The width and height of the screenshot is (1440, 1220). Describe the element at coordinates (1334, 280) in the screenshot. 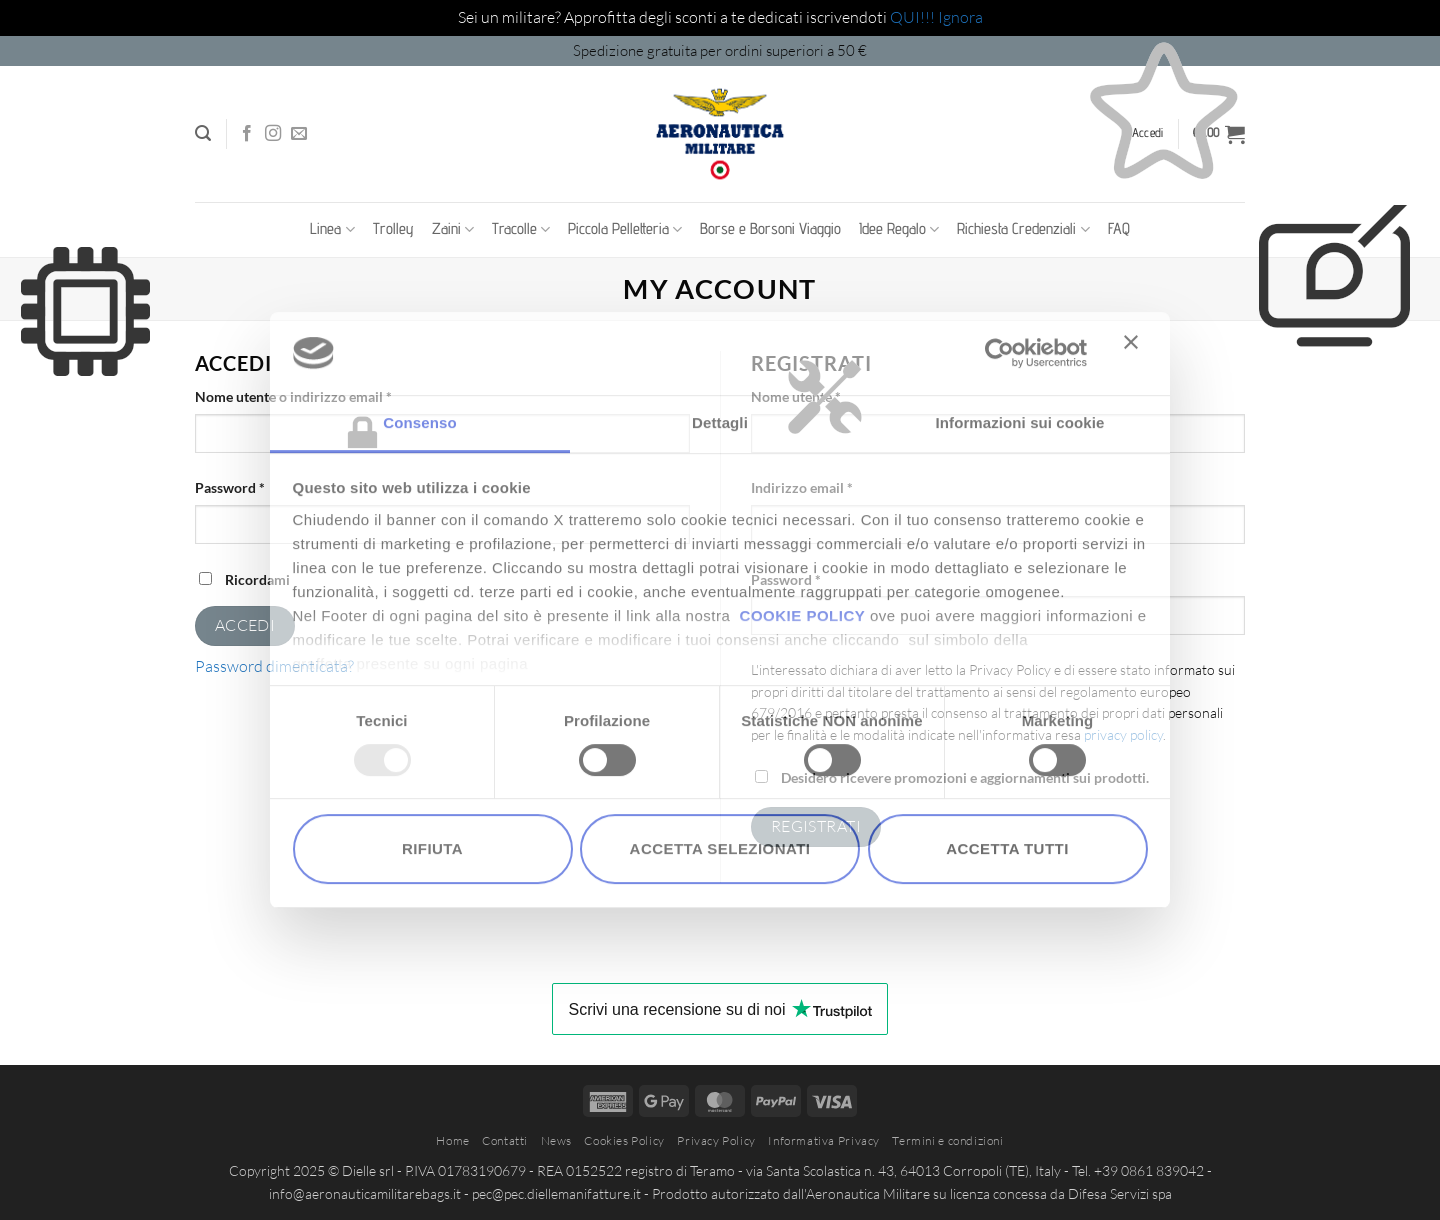

I see `access display appearance settings` at that location.